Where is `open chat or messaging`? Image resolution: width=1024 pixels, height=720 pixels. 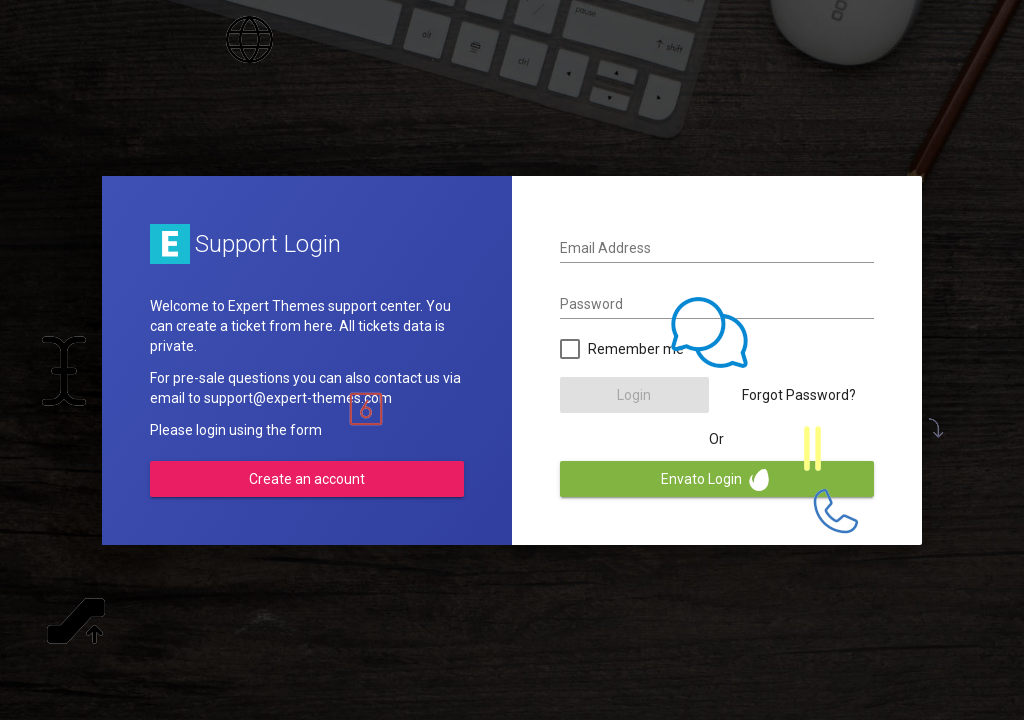 open chat or messaging is located at coordinates (709, 332).